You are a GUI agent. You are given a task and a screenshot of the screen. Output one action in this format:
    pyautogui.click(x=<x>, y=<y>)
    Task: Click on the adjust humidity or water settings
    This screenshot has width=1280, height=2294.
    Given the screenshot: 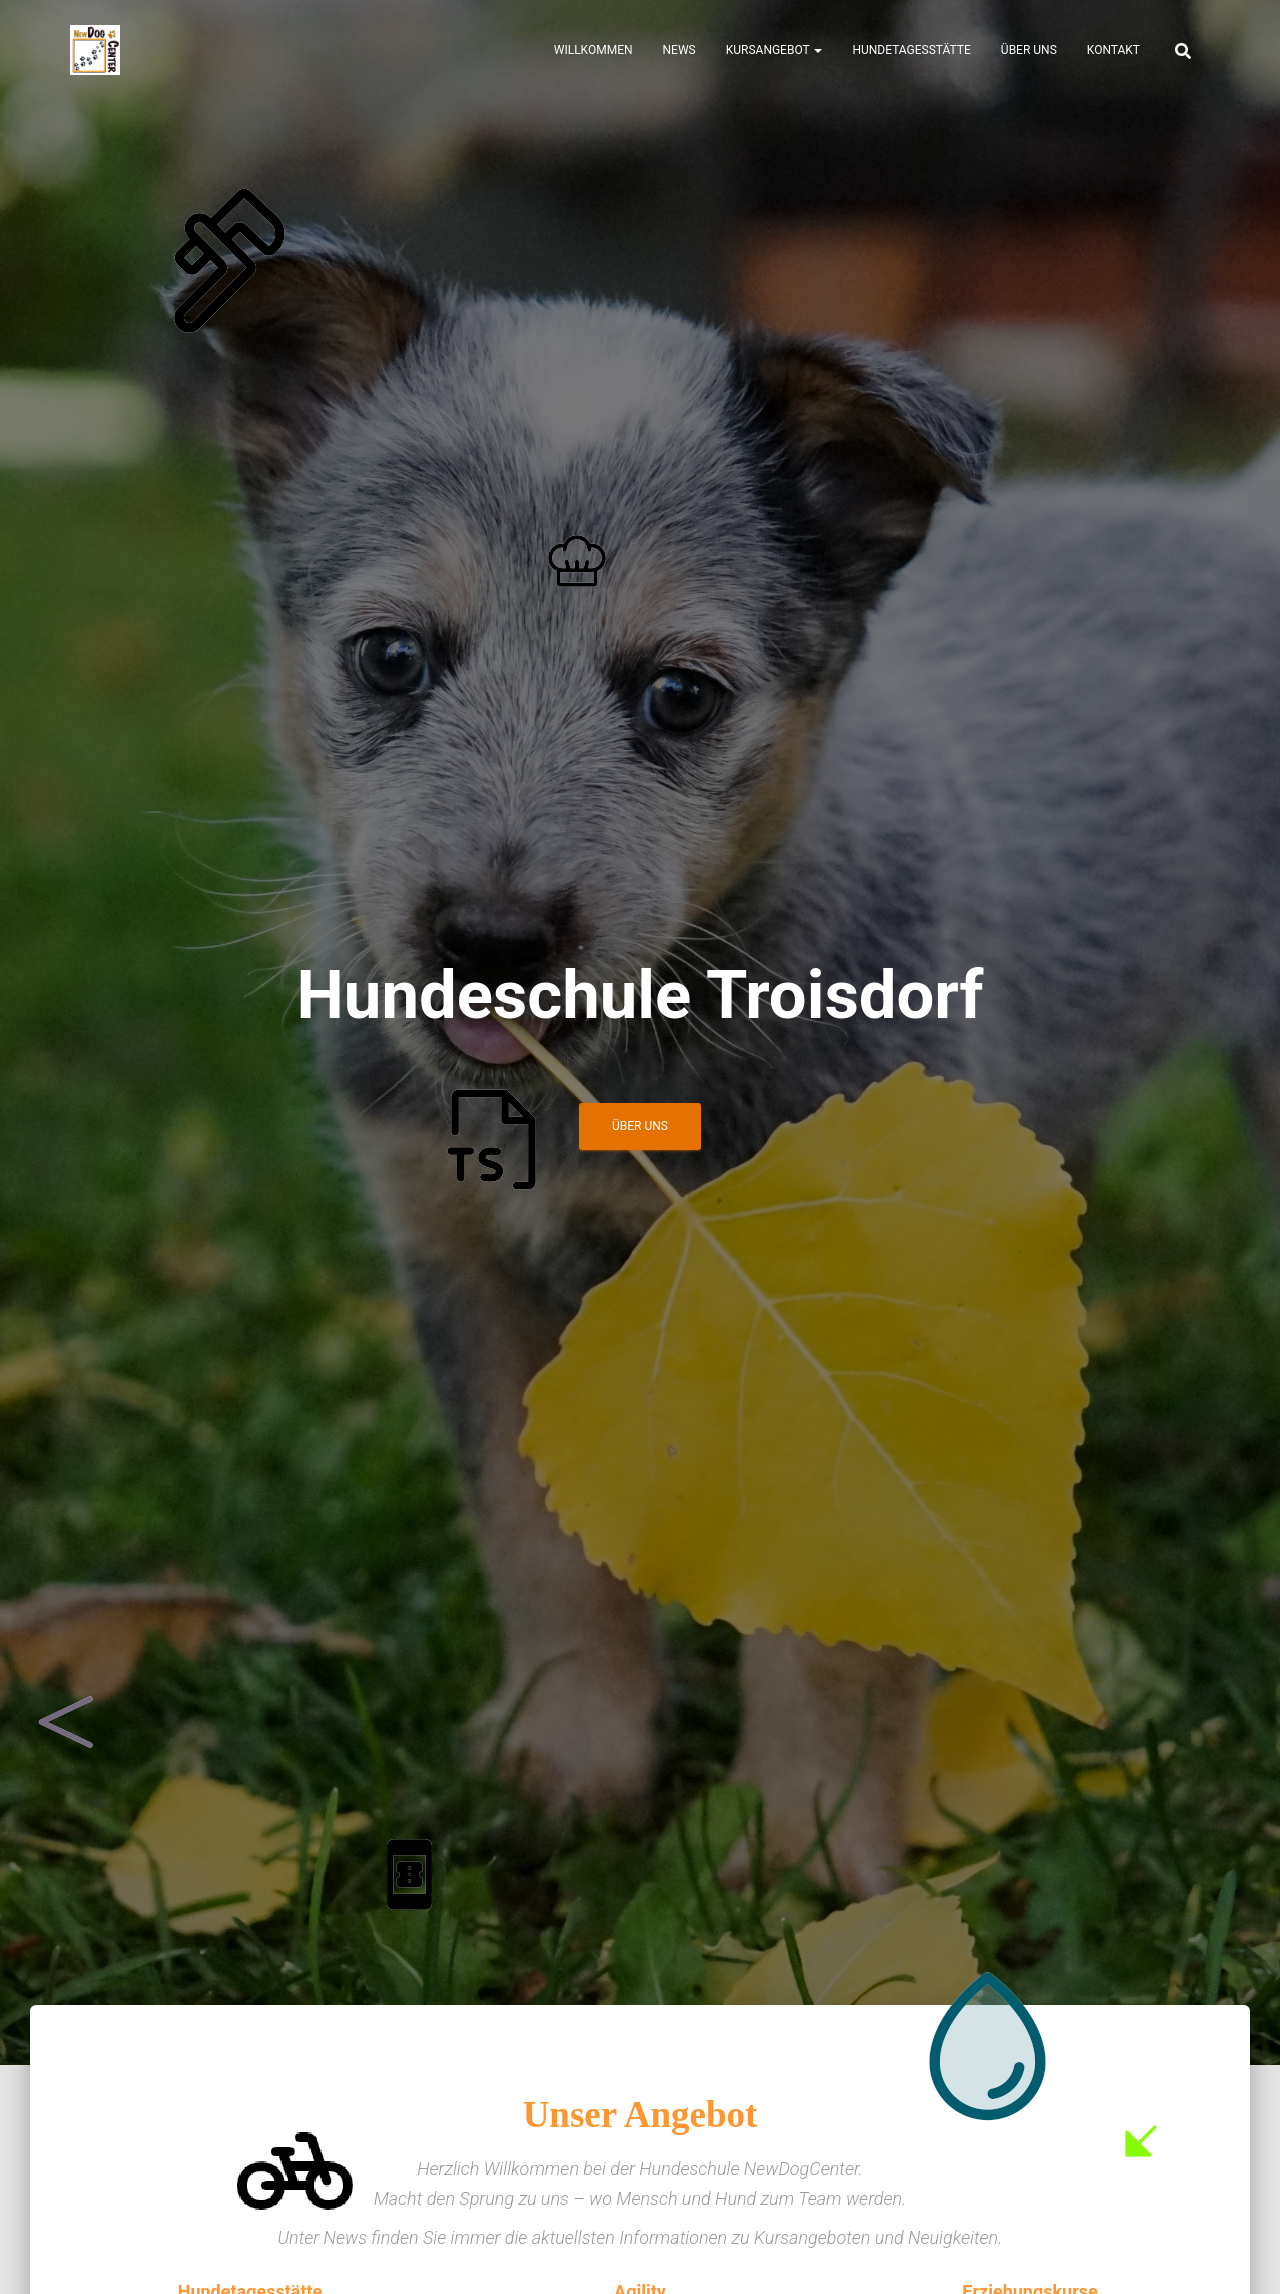 What is the action you would take?
    pyautogui.click(x=987, y=2051)
    